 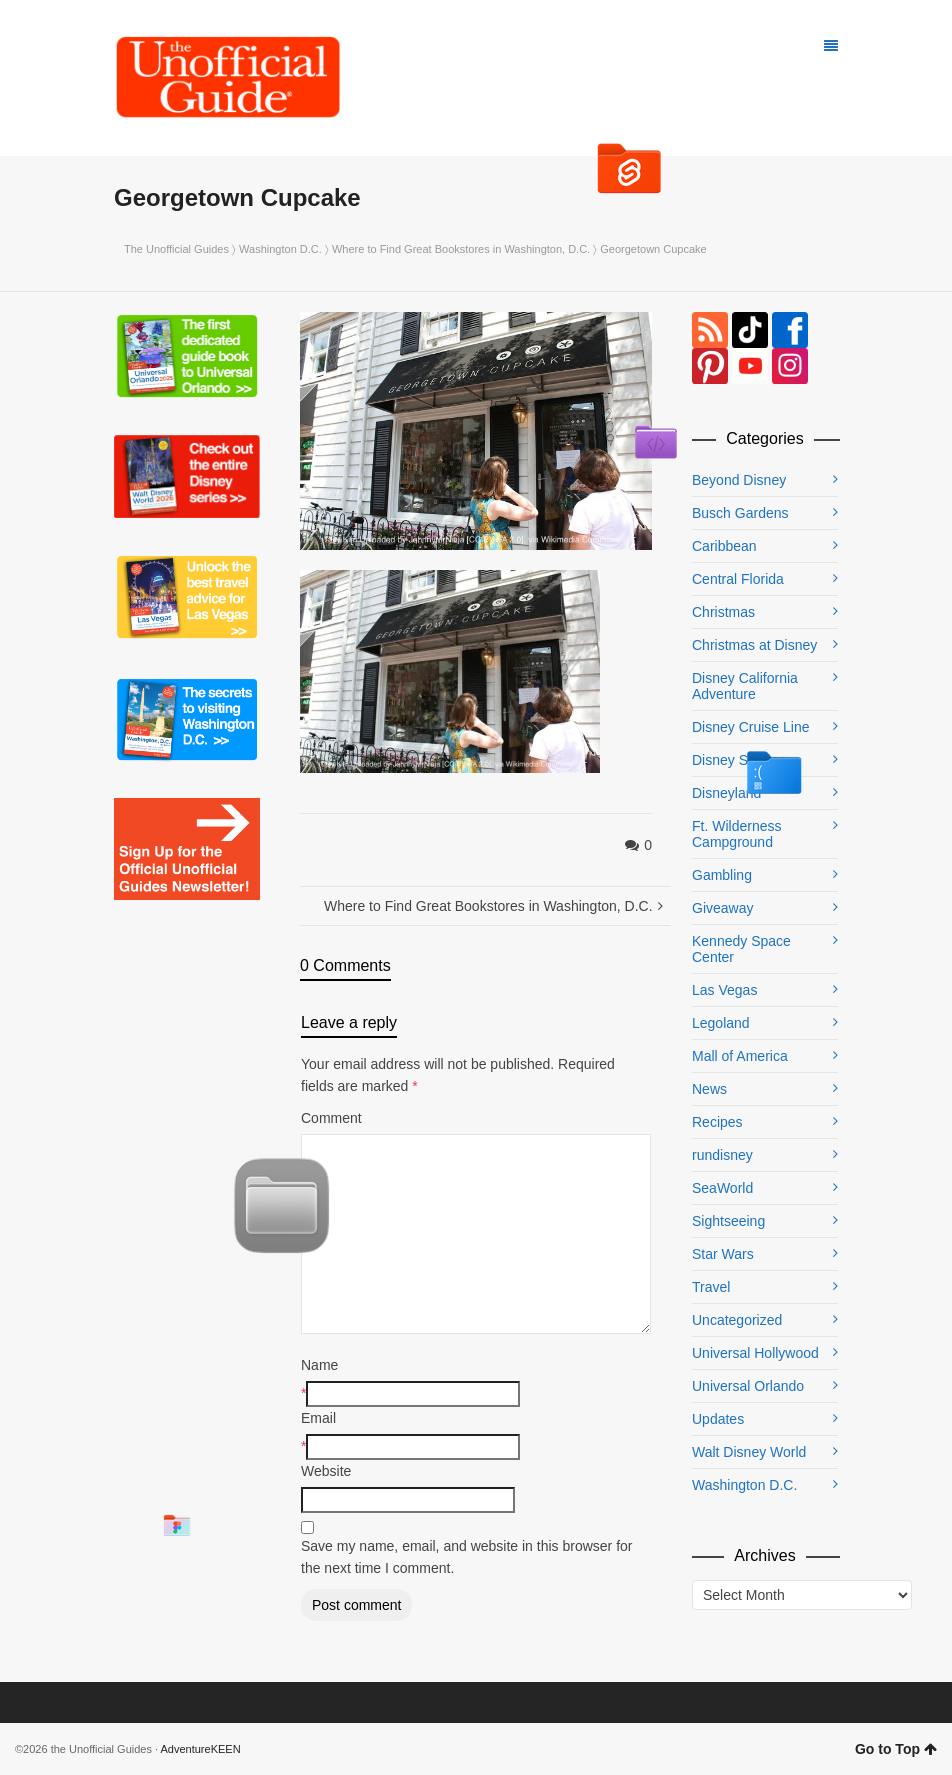 I want to click on open the files app to browse documents, so click(x=281, y=1205).